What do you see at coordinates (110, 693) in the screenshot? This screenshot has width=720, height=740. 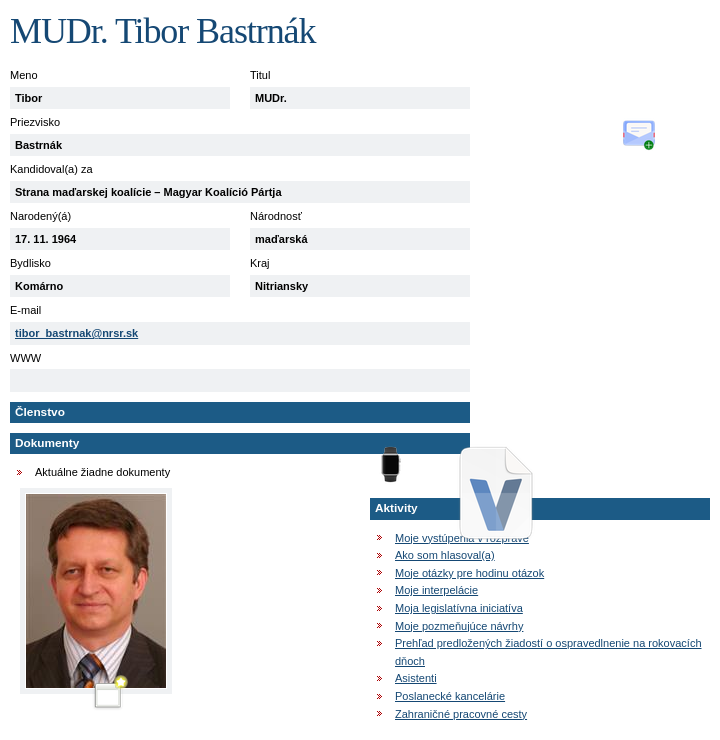 I see `open a new window` at bounding box center [110, 693].